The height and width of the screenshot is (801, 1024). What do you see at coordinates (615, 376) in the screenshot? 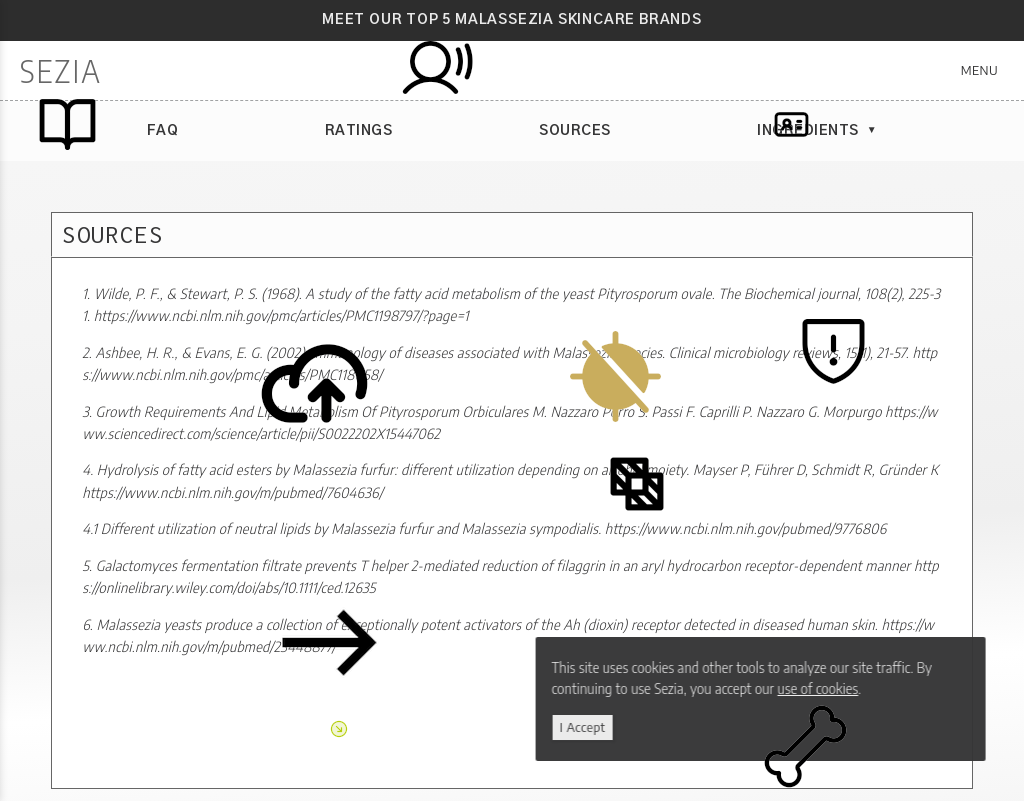
I see `location services disabled` at bounding box center [615, 376].